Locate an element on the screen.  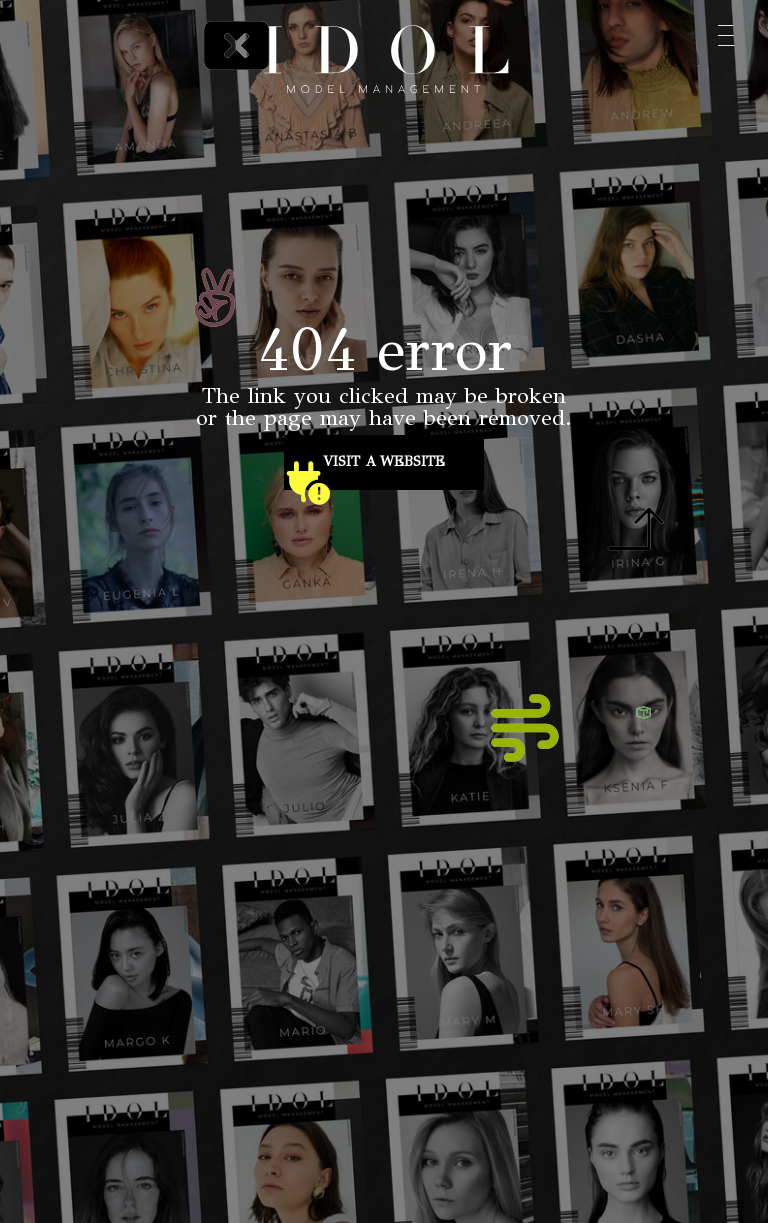
indicates current wind conditions is located at coordinates (525, 728).